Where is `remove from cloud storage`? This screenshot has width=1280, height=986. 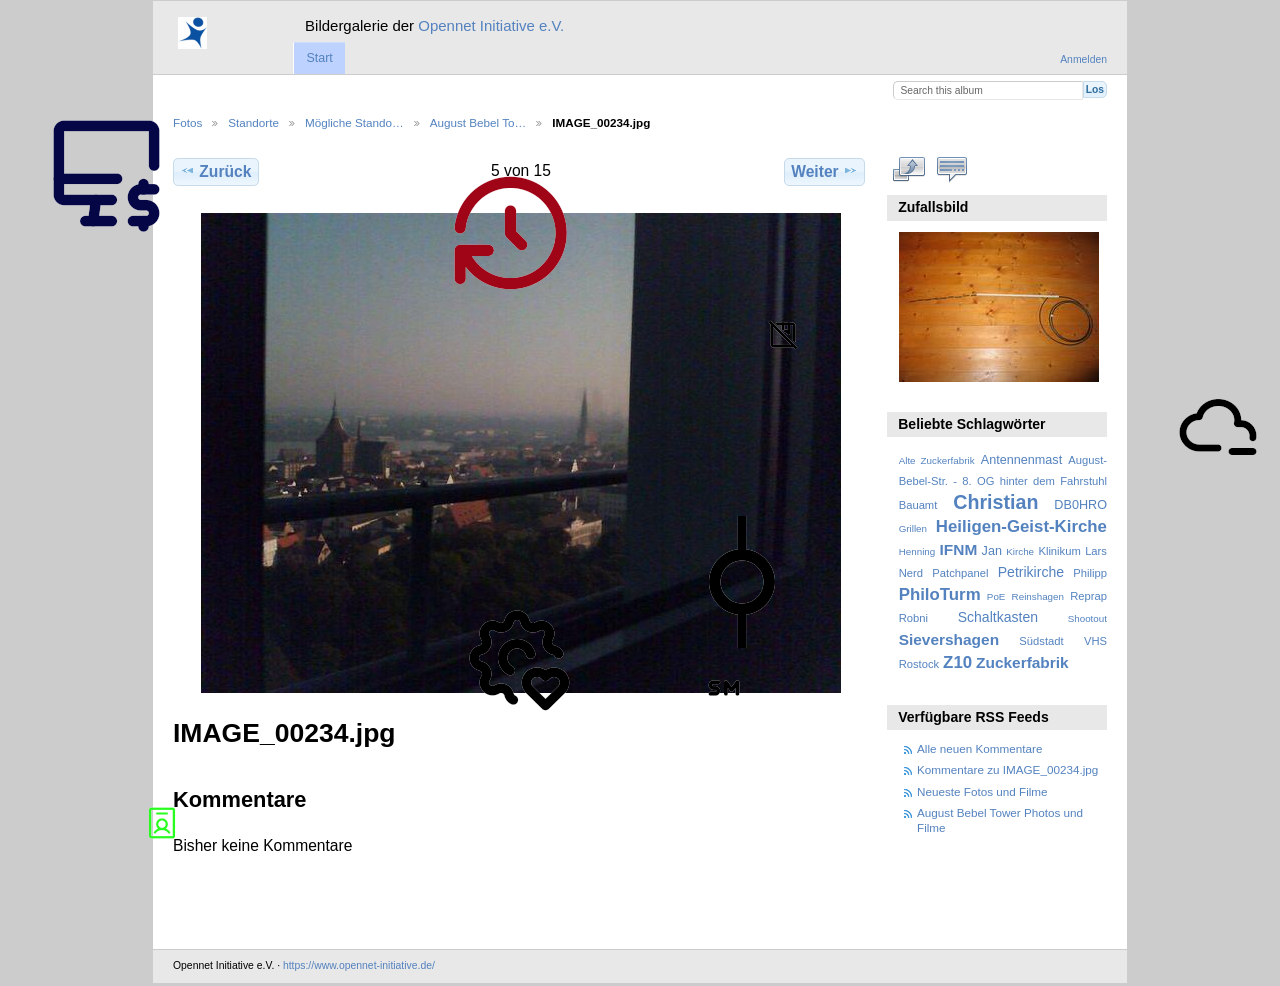 remove from cloud storage is located at coordinates (1218, 427).